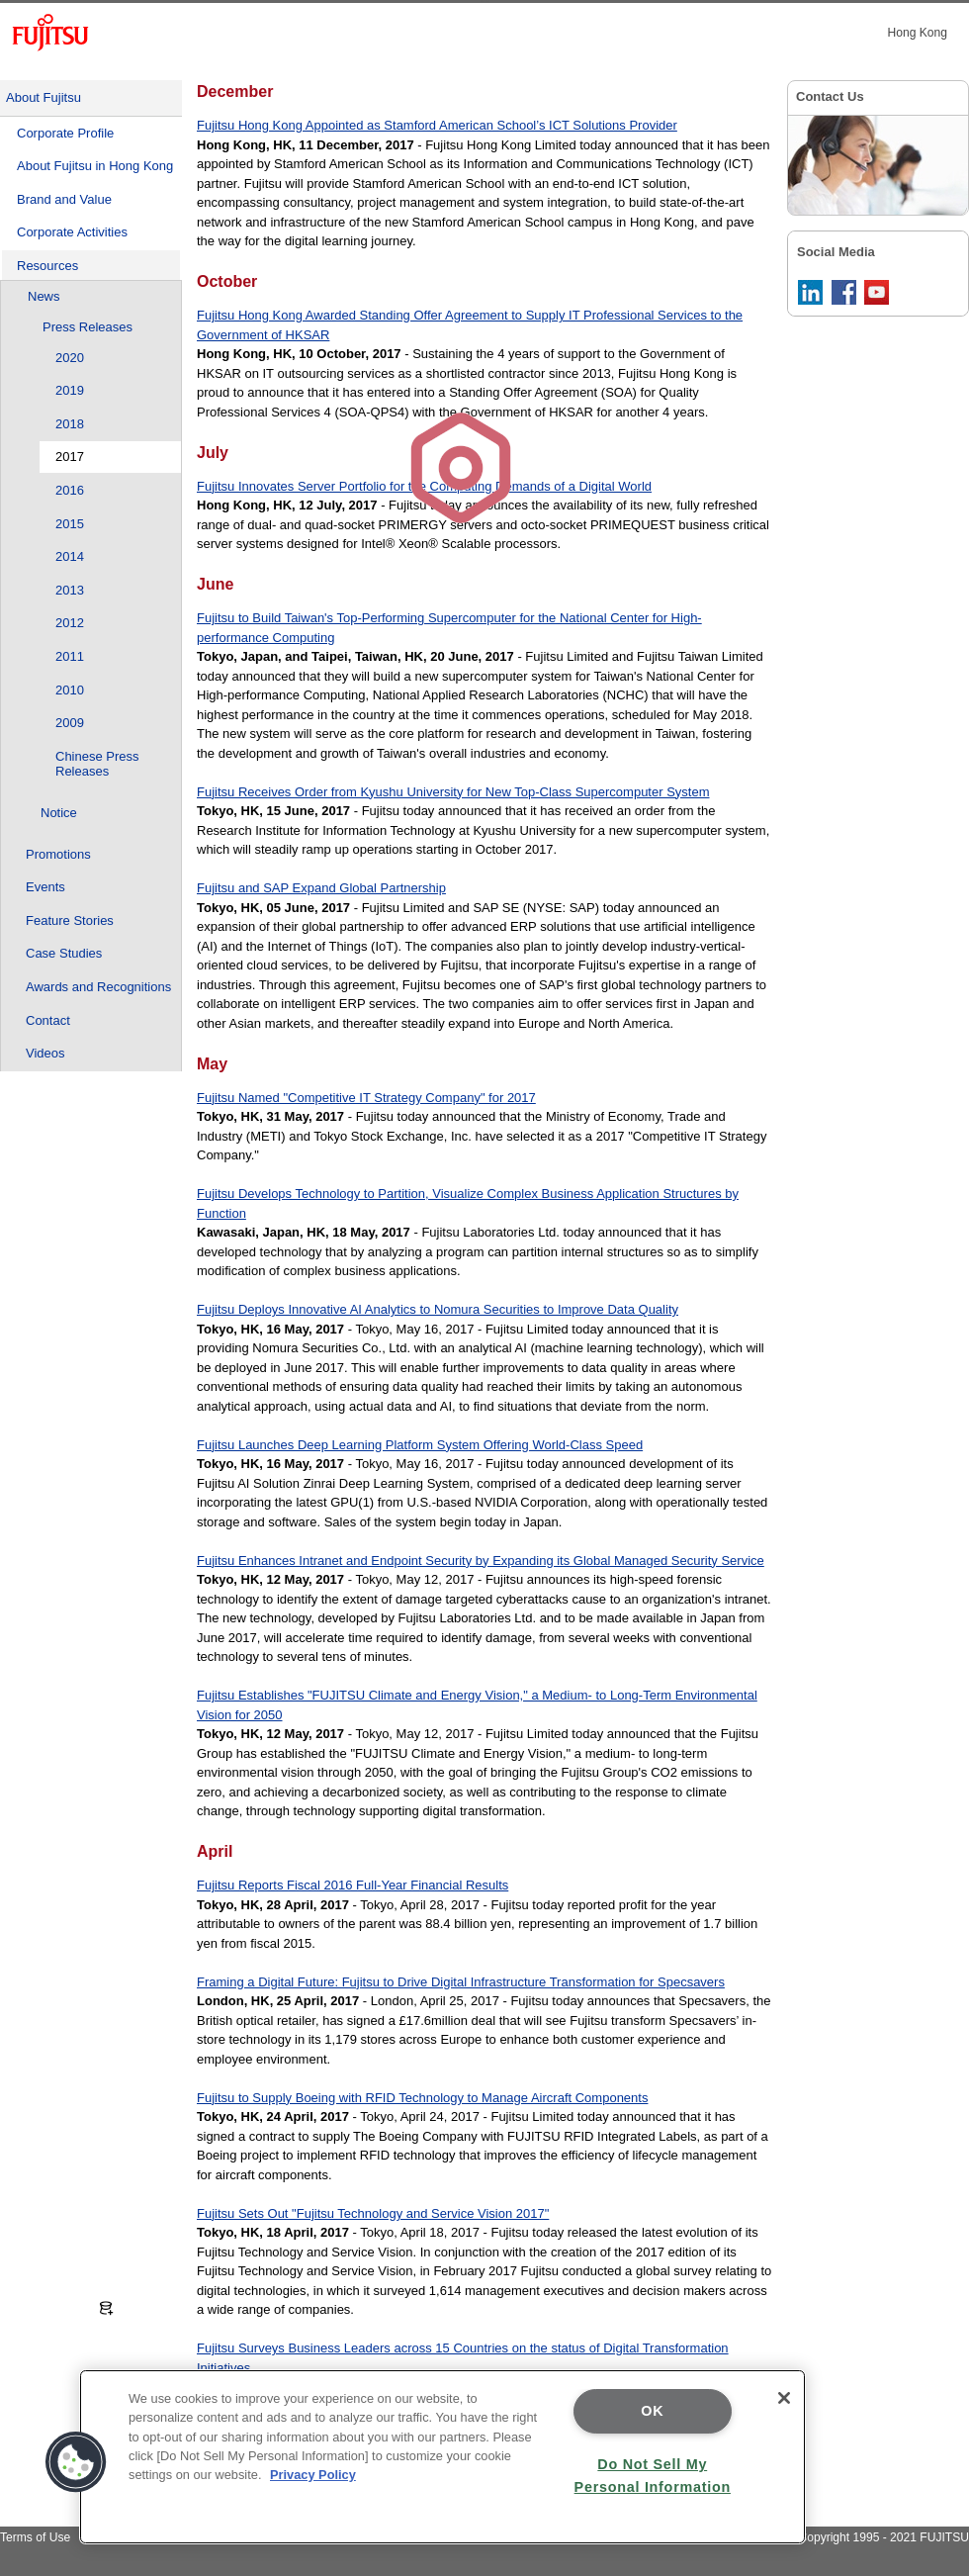 Image resolution: width=969 pixels, height=2576 pixels. Describe the element at coordinates (106, 2308) in the screenshot. I see `add a new diabolo or juggling item` at that location.